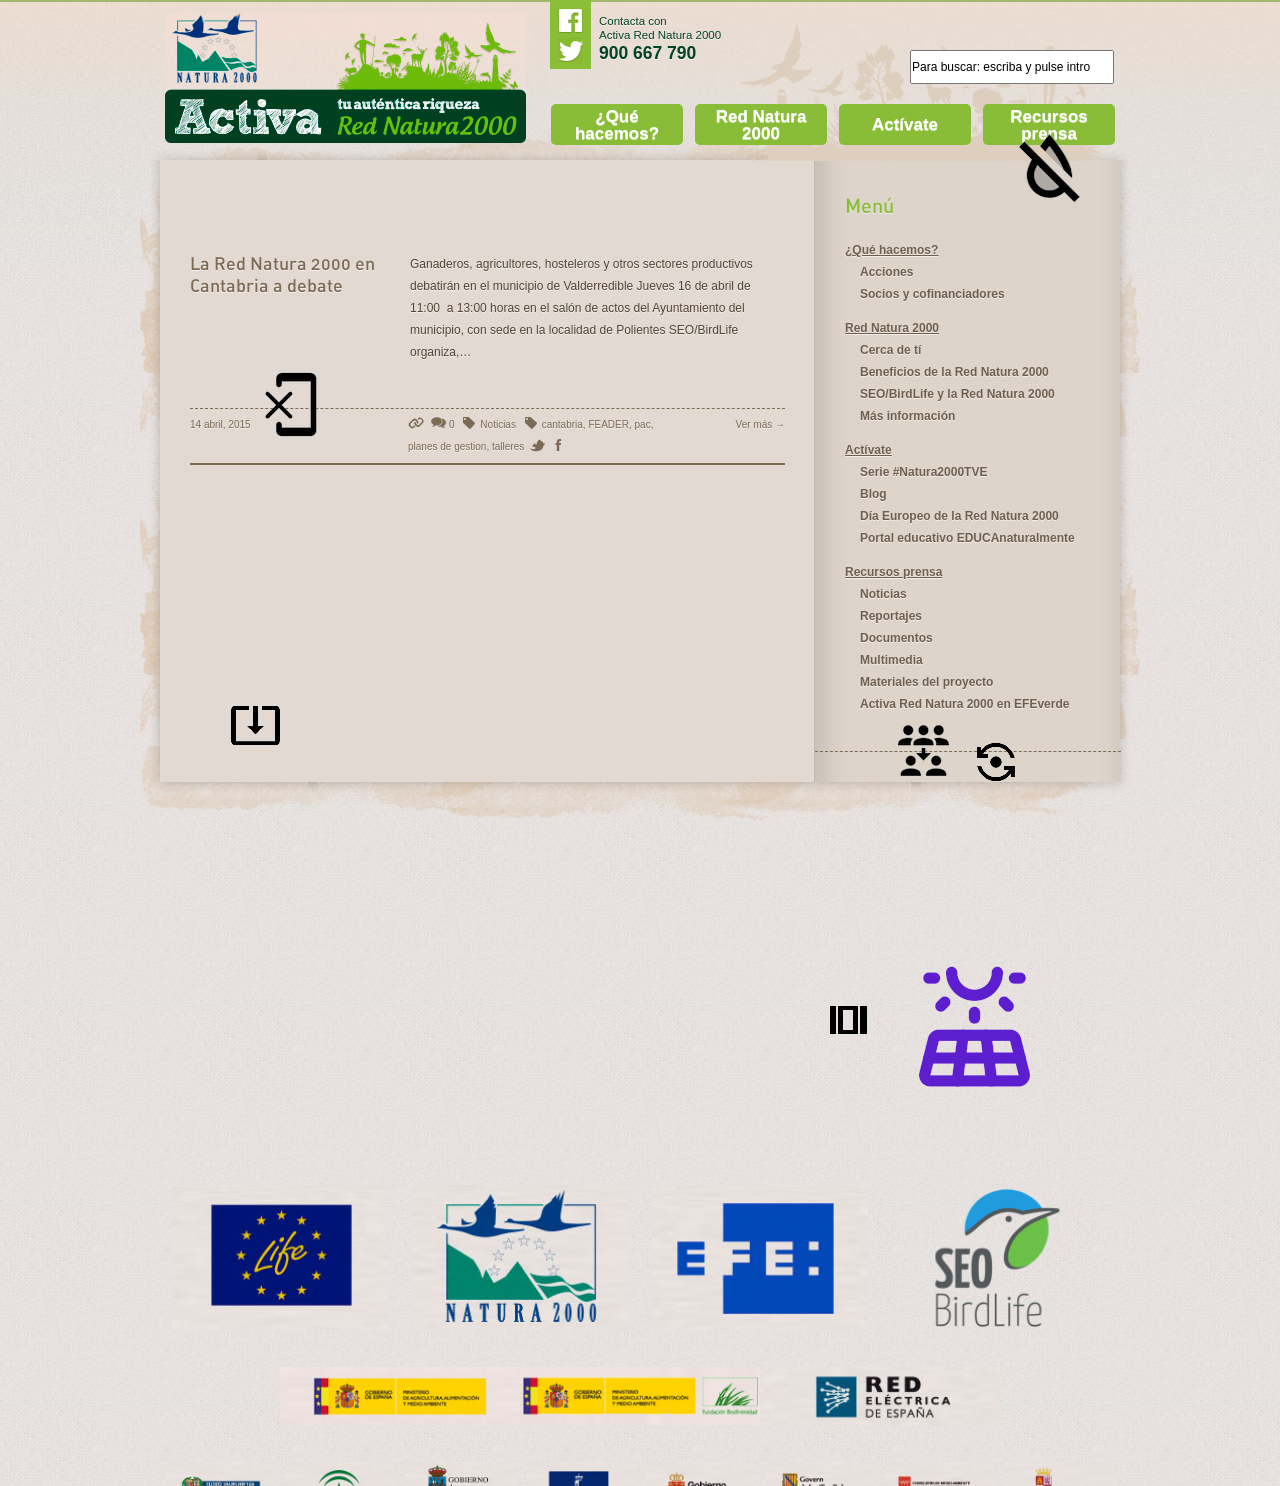  What do you see at coordinates (996, 762) in the screenshot?
I see `switch between front and rear camera` at bounding box center [996, 762].